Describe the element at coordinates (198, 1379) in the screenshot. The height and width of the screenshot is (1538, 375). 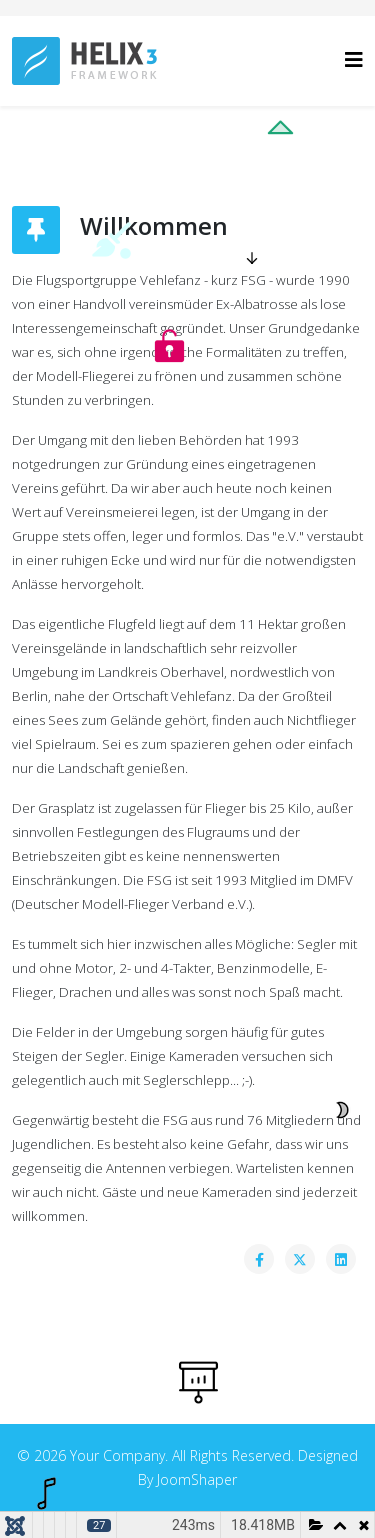
I see `view presentation with charts` at that location.